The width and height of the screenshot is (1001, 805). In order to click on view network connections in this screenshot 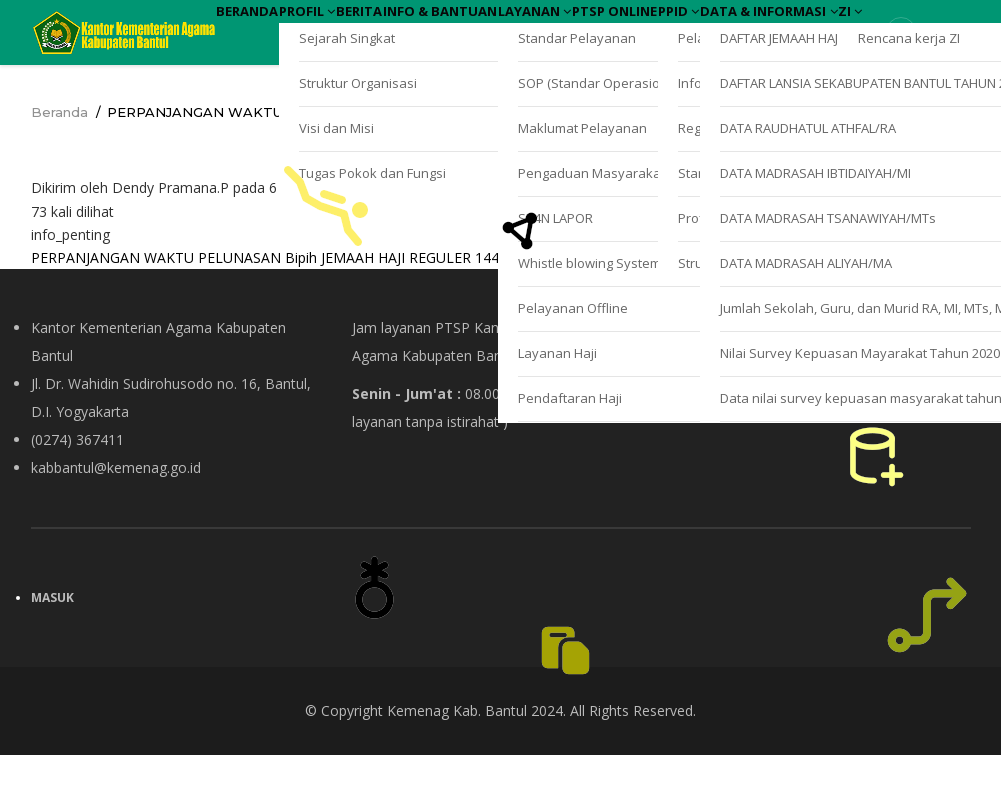, I will do `click(521, 231)`.